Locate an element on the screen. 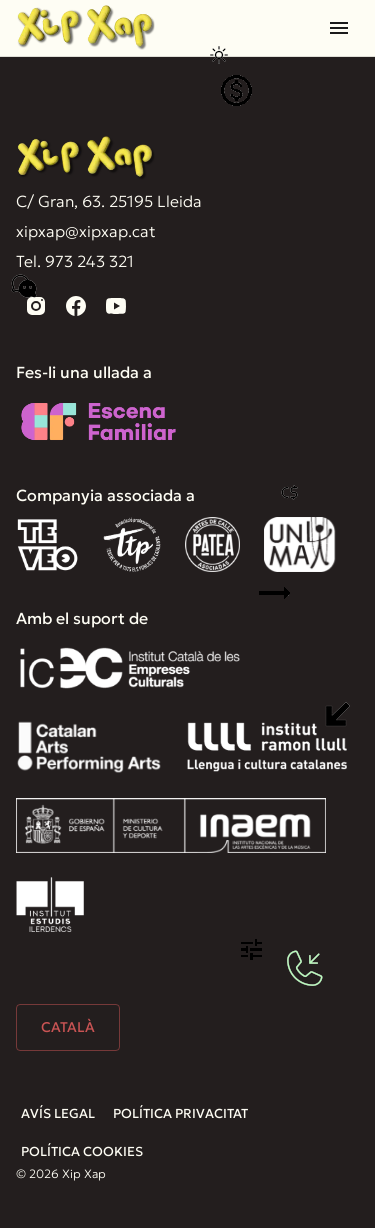  incoming call notification is located at coordinates (305, 967).